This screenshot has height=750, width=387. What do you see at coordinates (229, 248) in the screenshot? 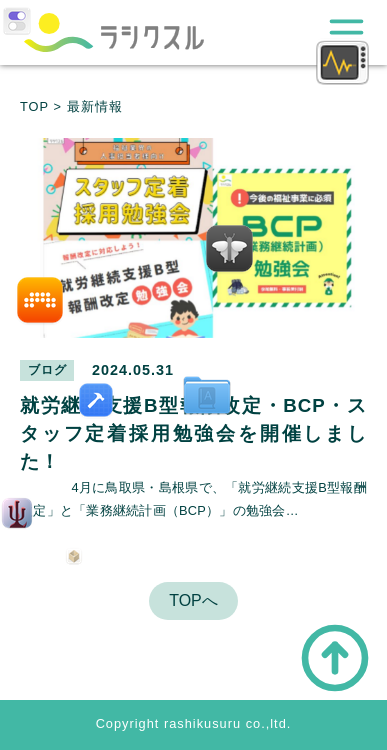
I see `open qmmp audio player` at bounding box center [229, 248].